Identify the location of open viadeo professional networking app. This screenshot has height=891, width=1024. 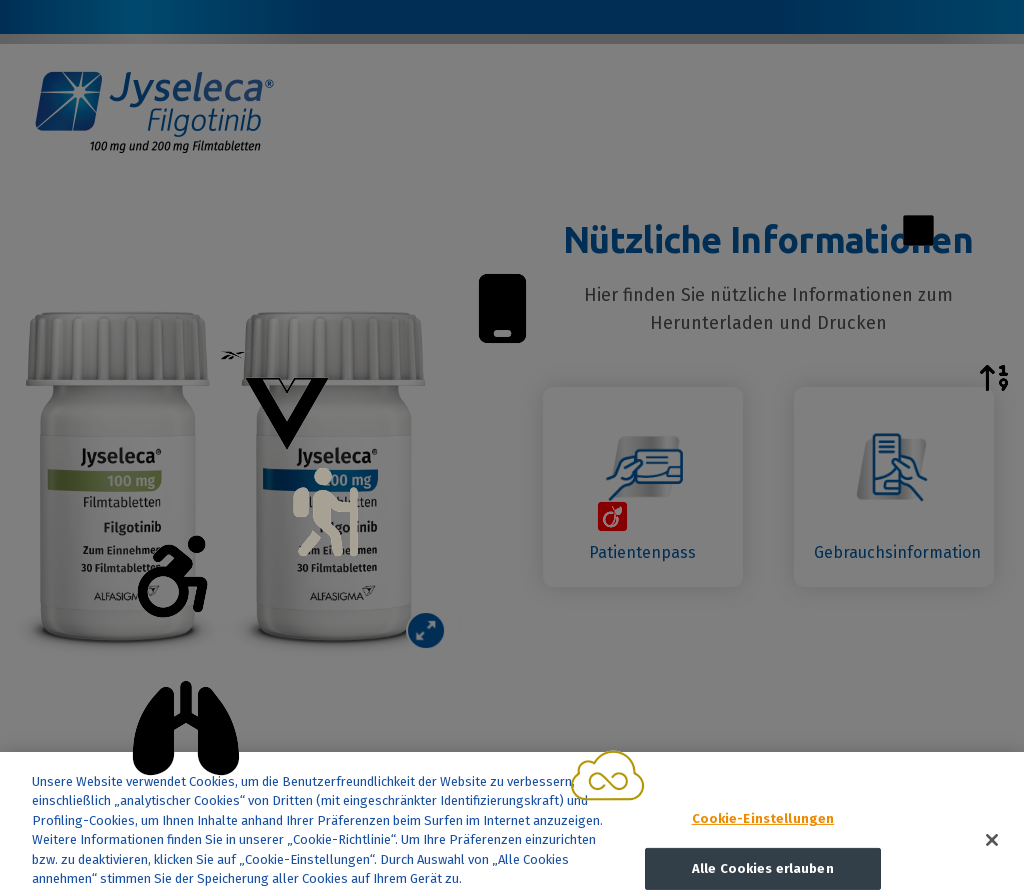
(612, 516).